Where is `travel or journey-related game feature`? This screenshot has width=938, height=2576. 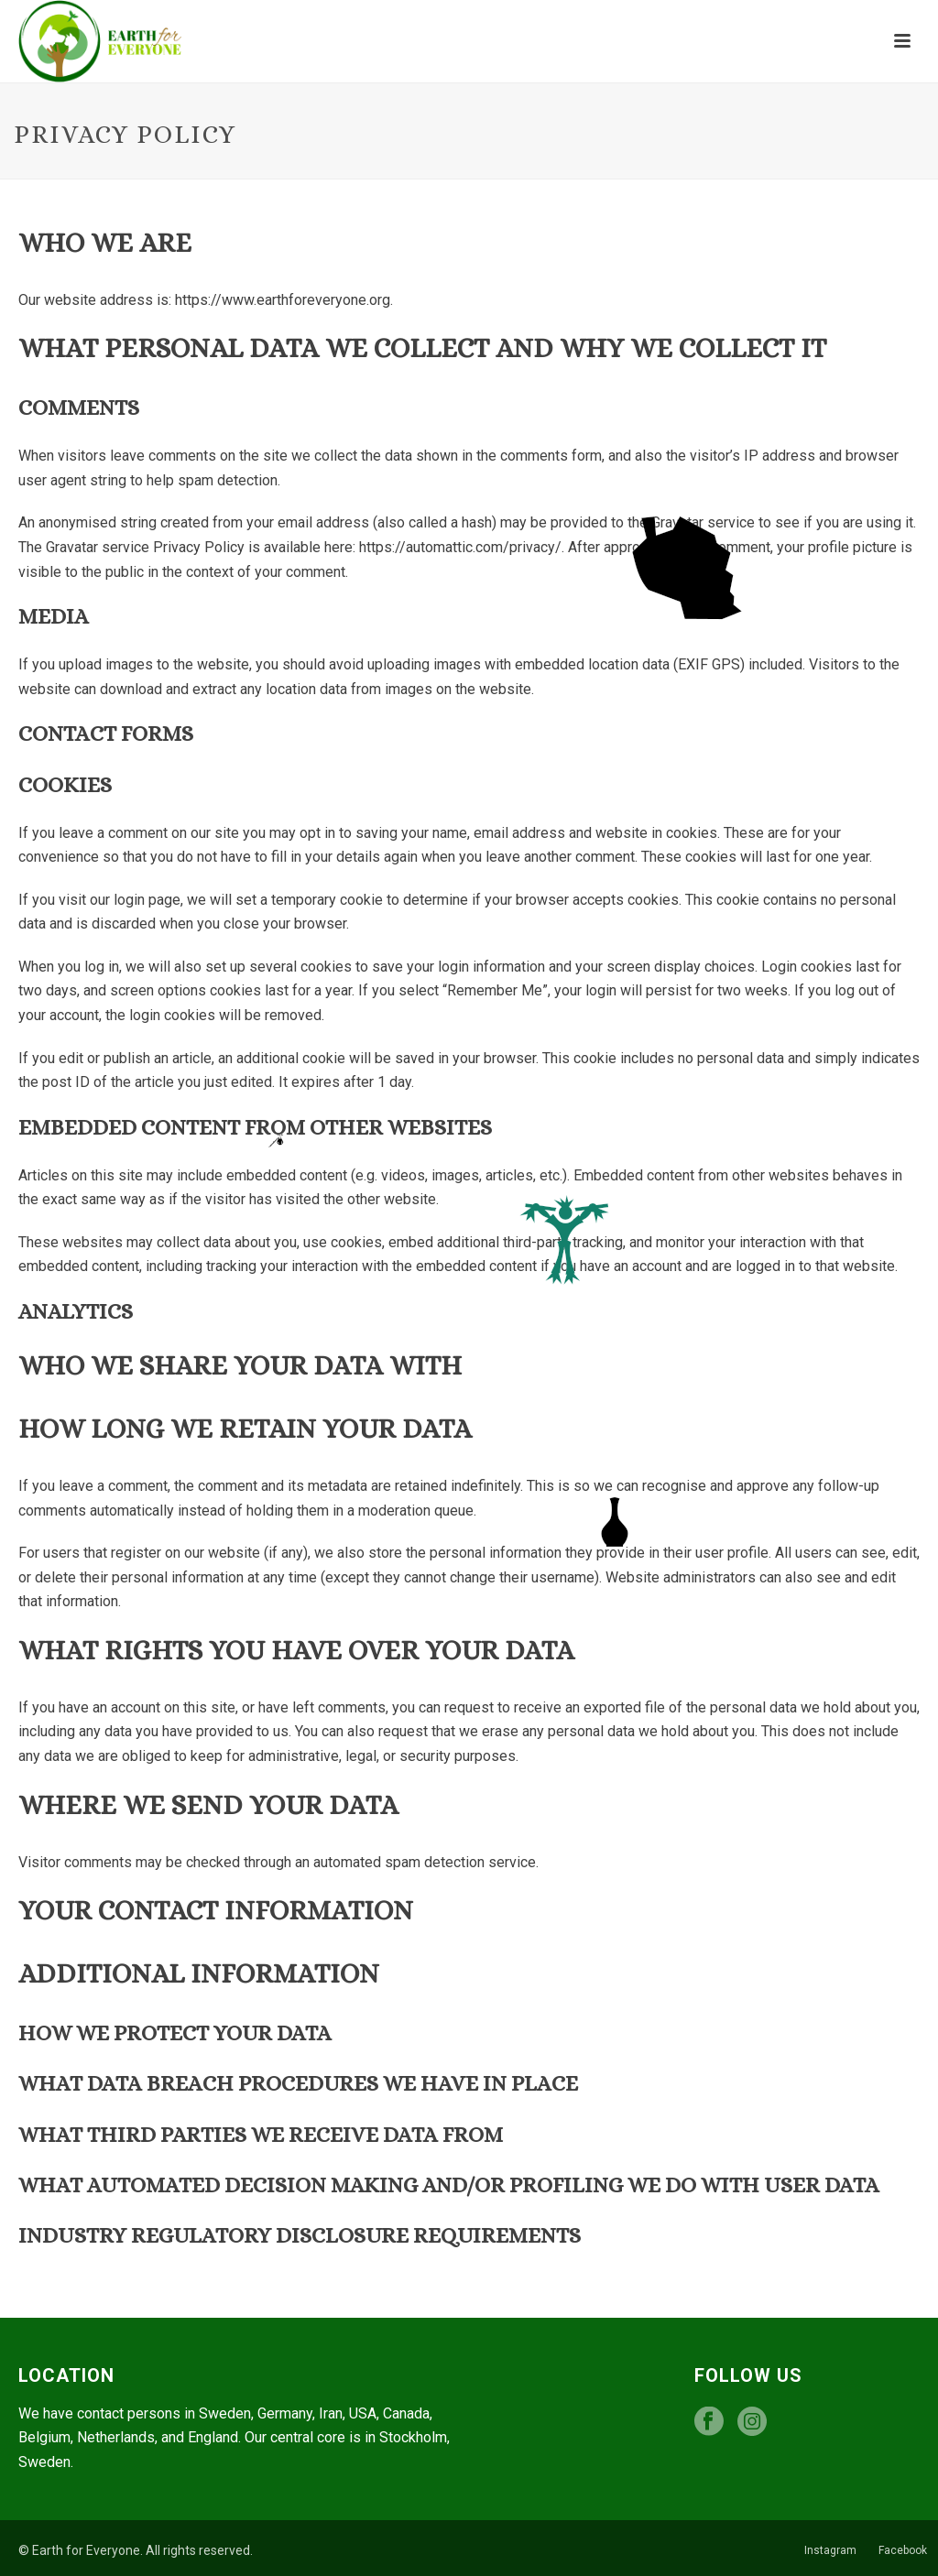 travel or journey-related game feature is located at coordinates (276, 1140).